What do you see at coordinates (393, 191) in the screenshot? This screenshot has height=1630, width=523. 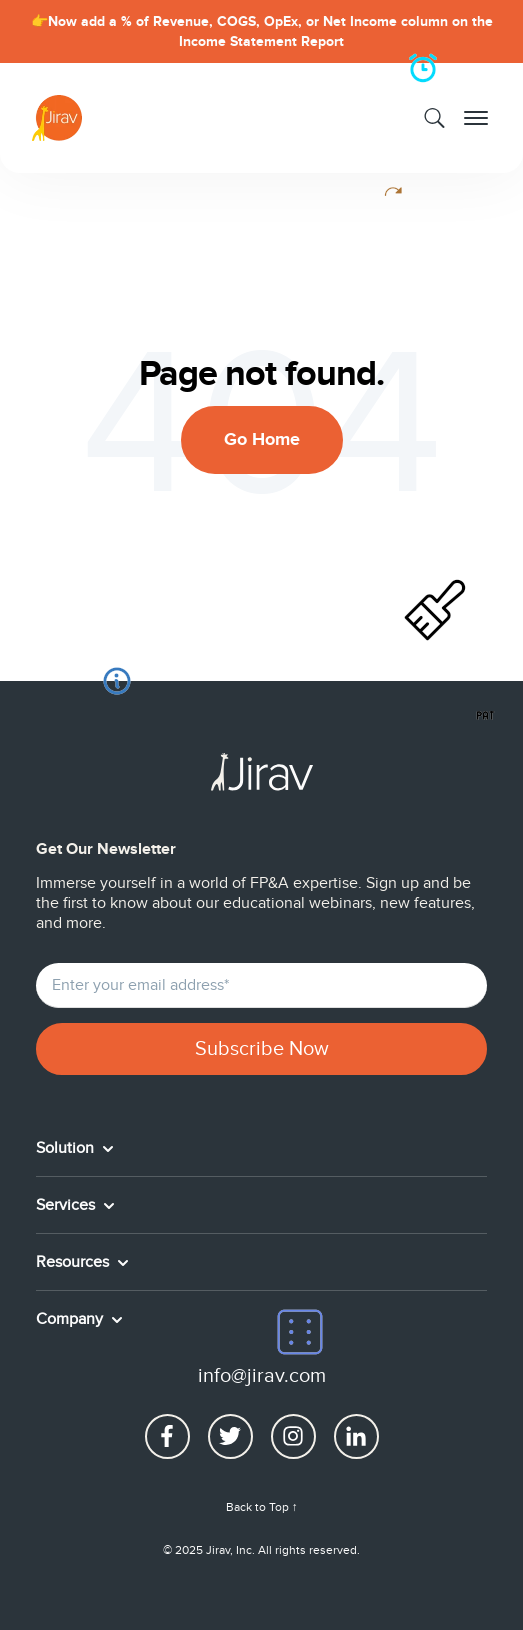 I see `redo last action` at bounding box center [393, 191].